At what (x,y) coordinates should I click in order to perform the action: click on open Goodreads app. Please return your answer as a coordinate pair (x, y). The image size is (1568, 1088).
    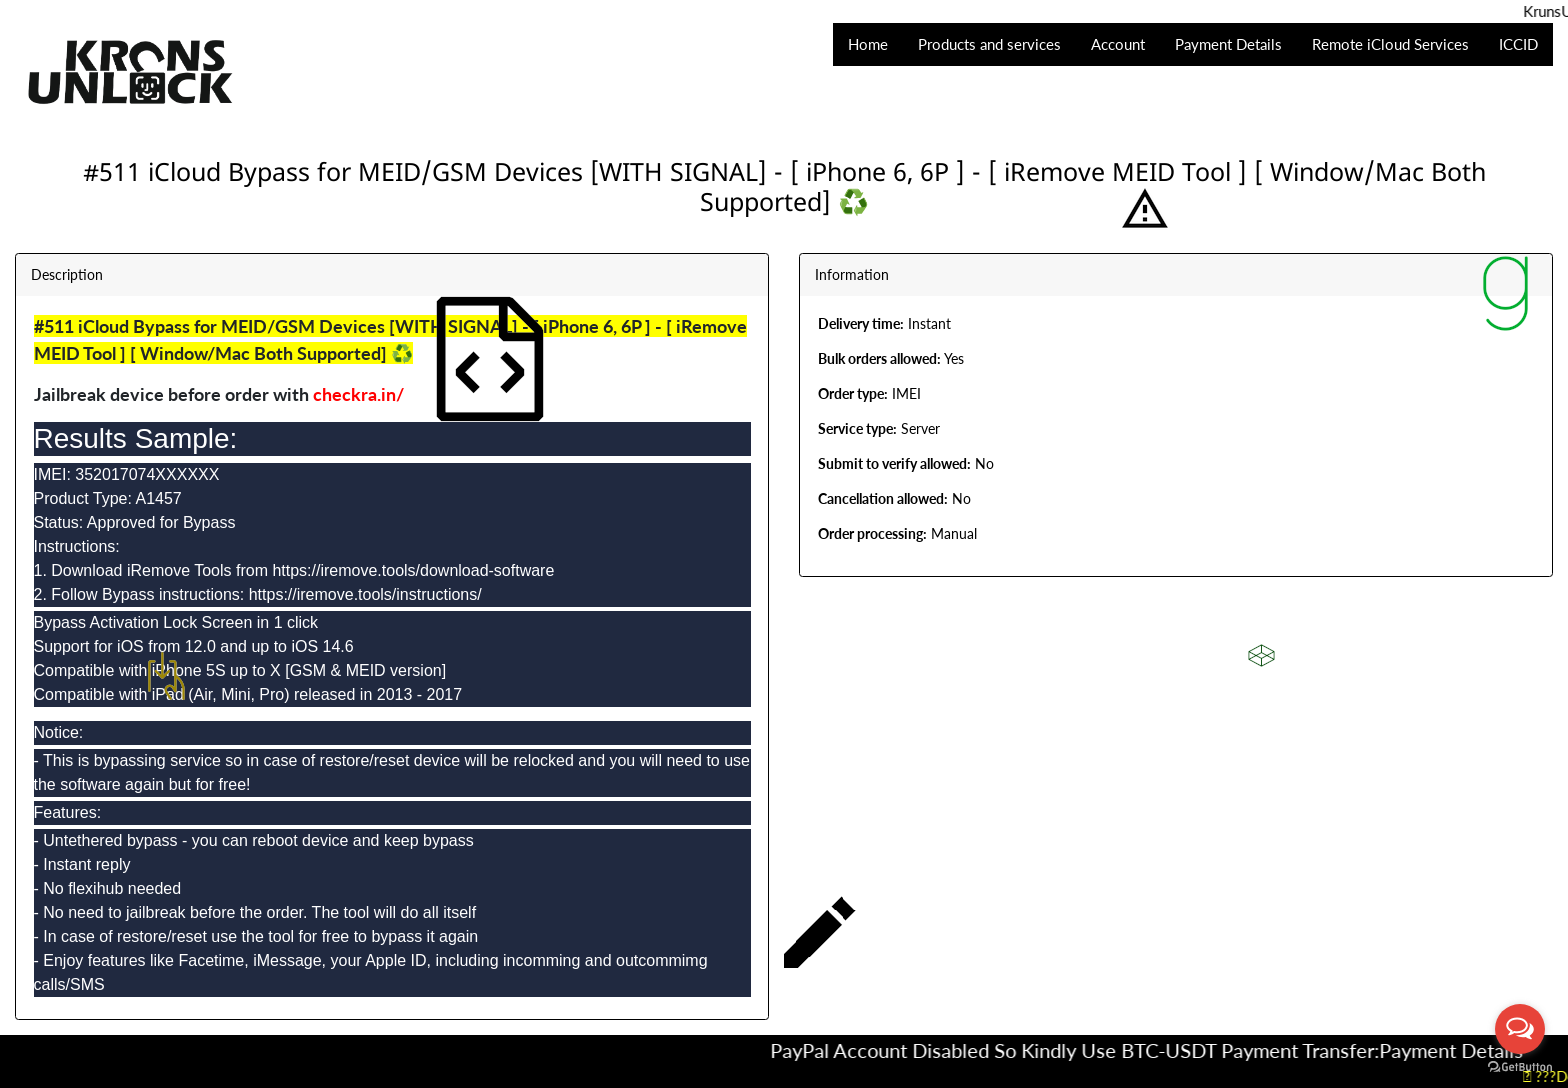
    Looking at the image, I should click on (1505, 293).